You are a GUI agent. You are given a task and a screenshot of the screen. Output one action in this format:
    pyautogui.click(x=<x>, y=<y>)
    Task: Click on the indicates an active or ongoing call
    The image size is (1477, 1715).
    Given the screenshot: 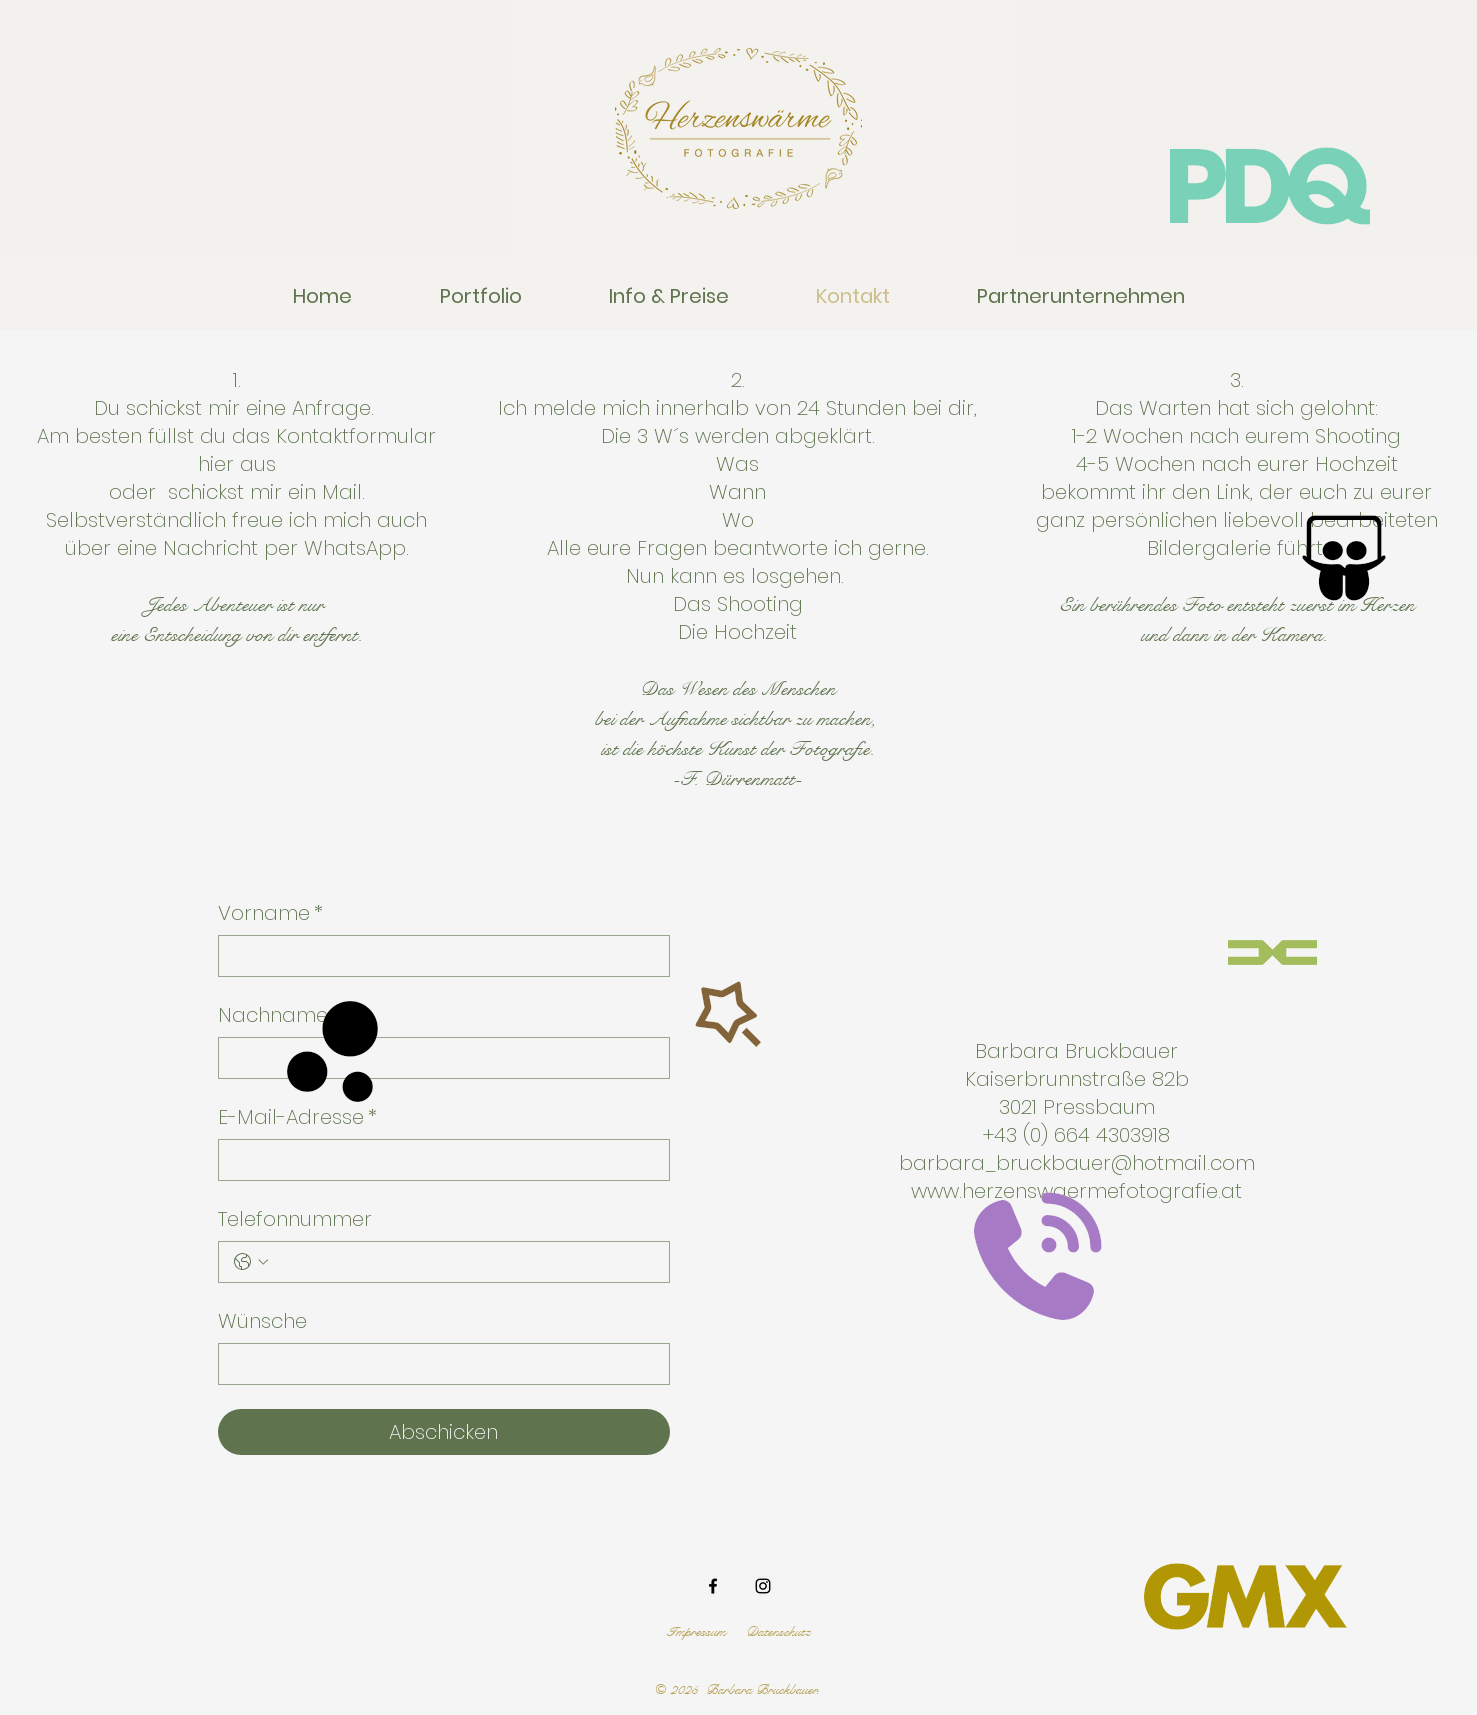 What is the action you would take?
    pyautogui.click(x=1034, y=1260)
    